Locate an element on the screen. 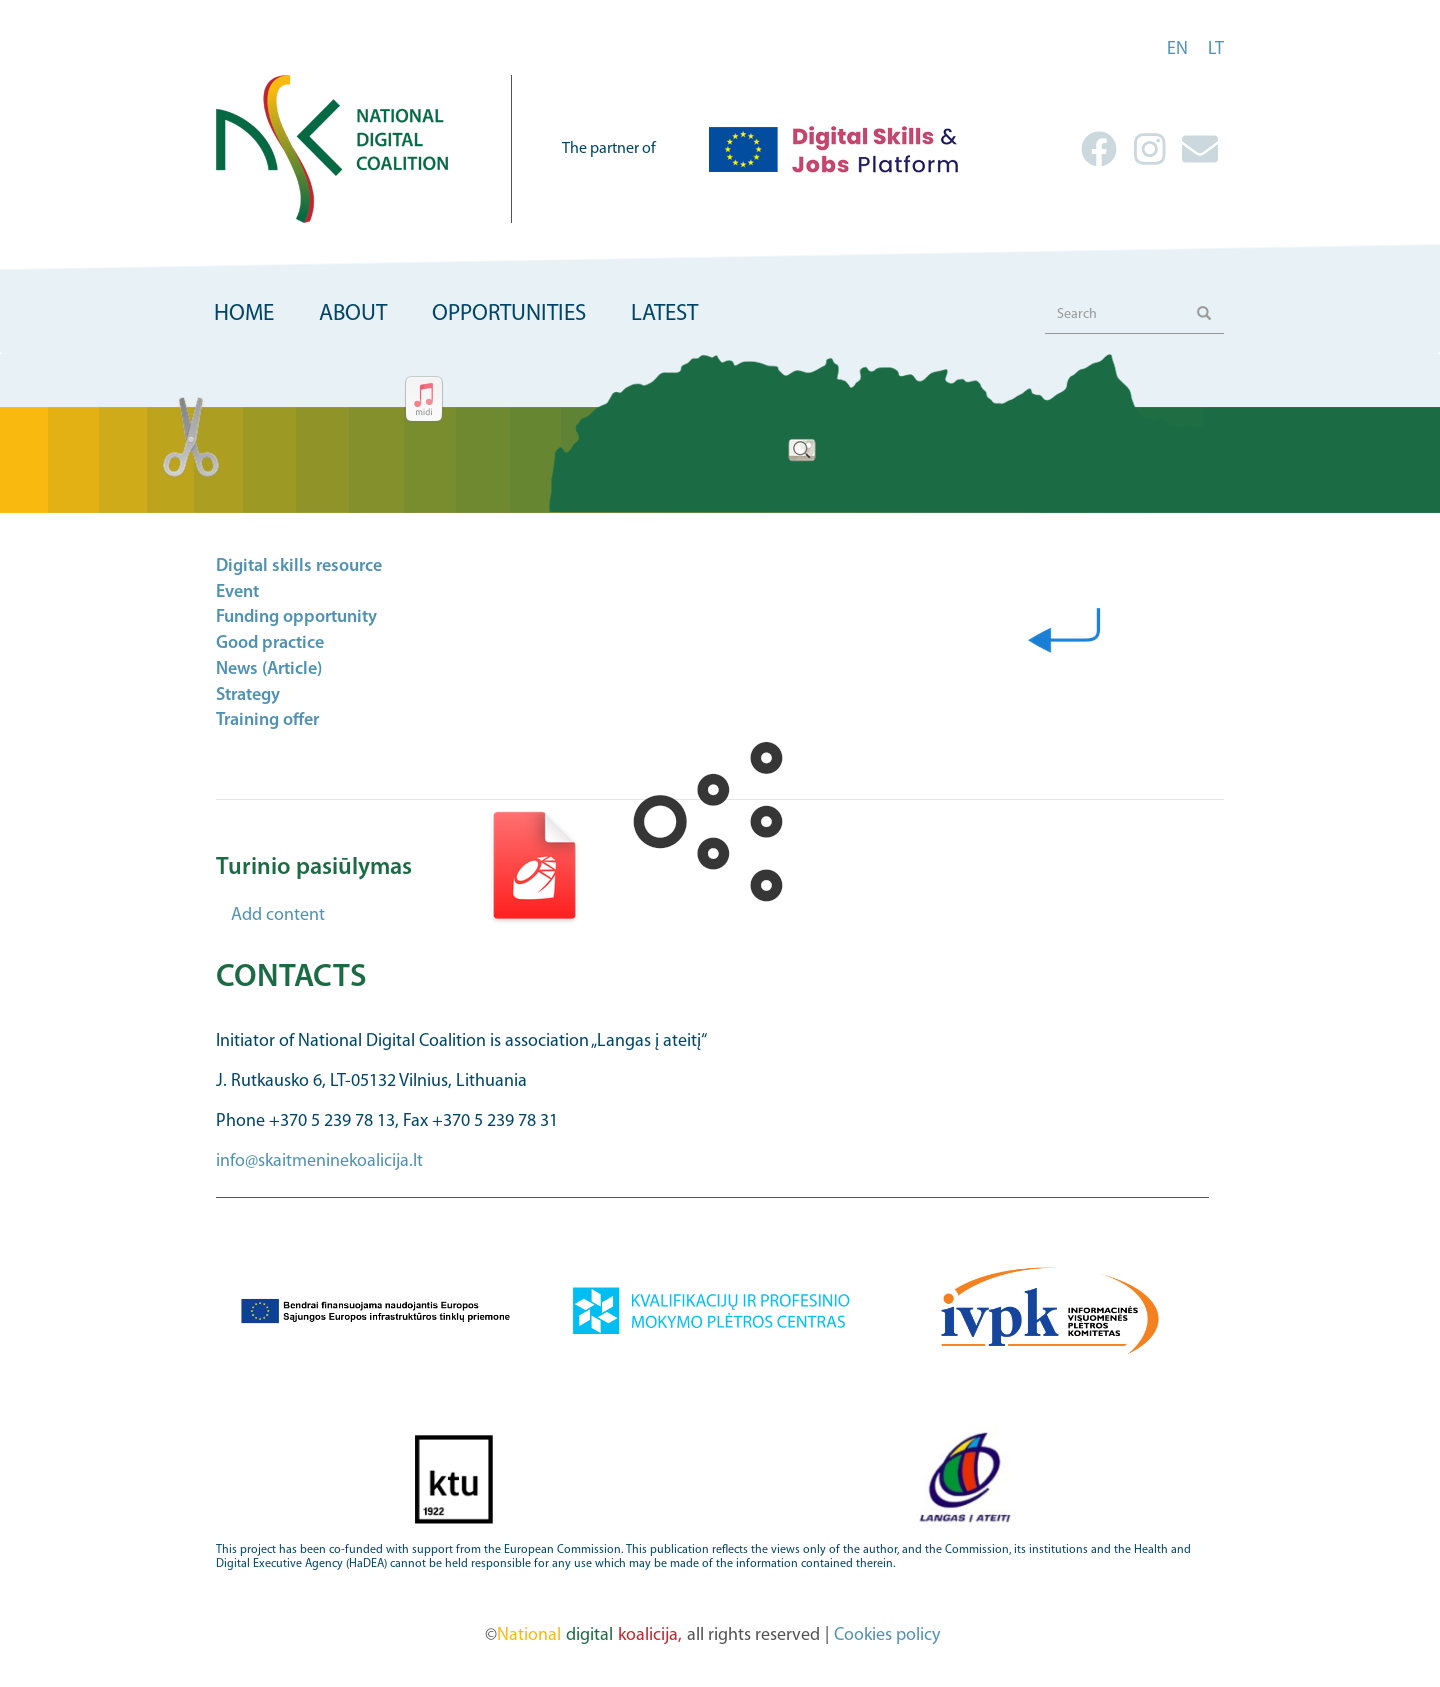 The image size is (1440, 1687). reply to the sender of this email is located at coordinates (1063, 630).